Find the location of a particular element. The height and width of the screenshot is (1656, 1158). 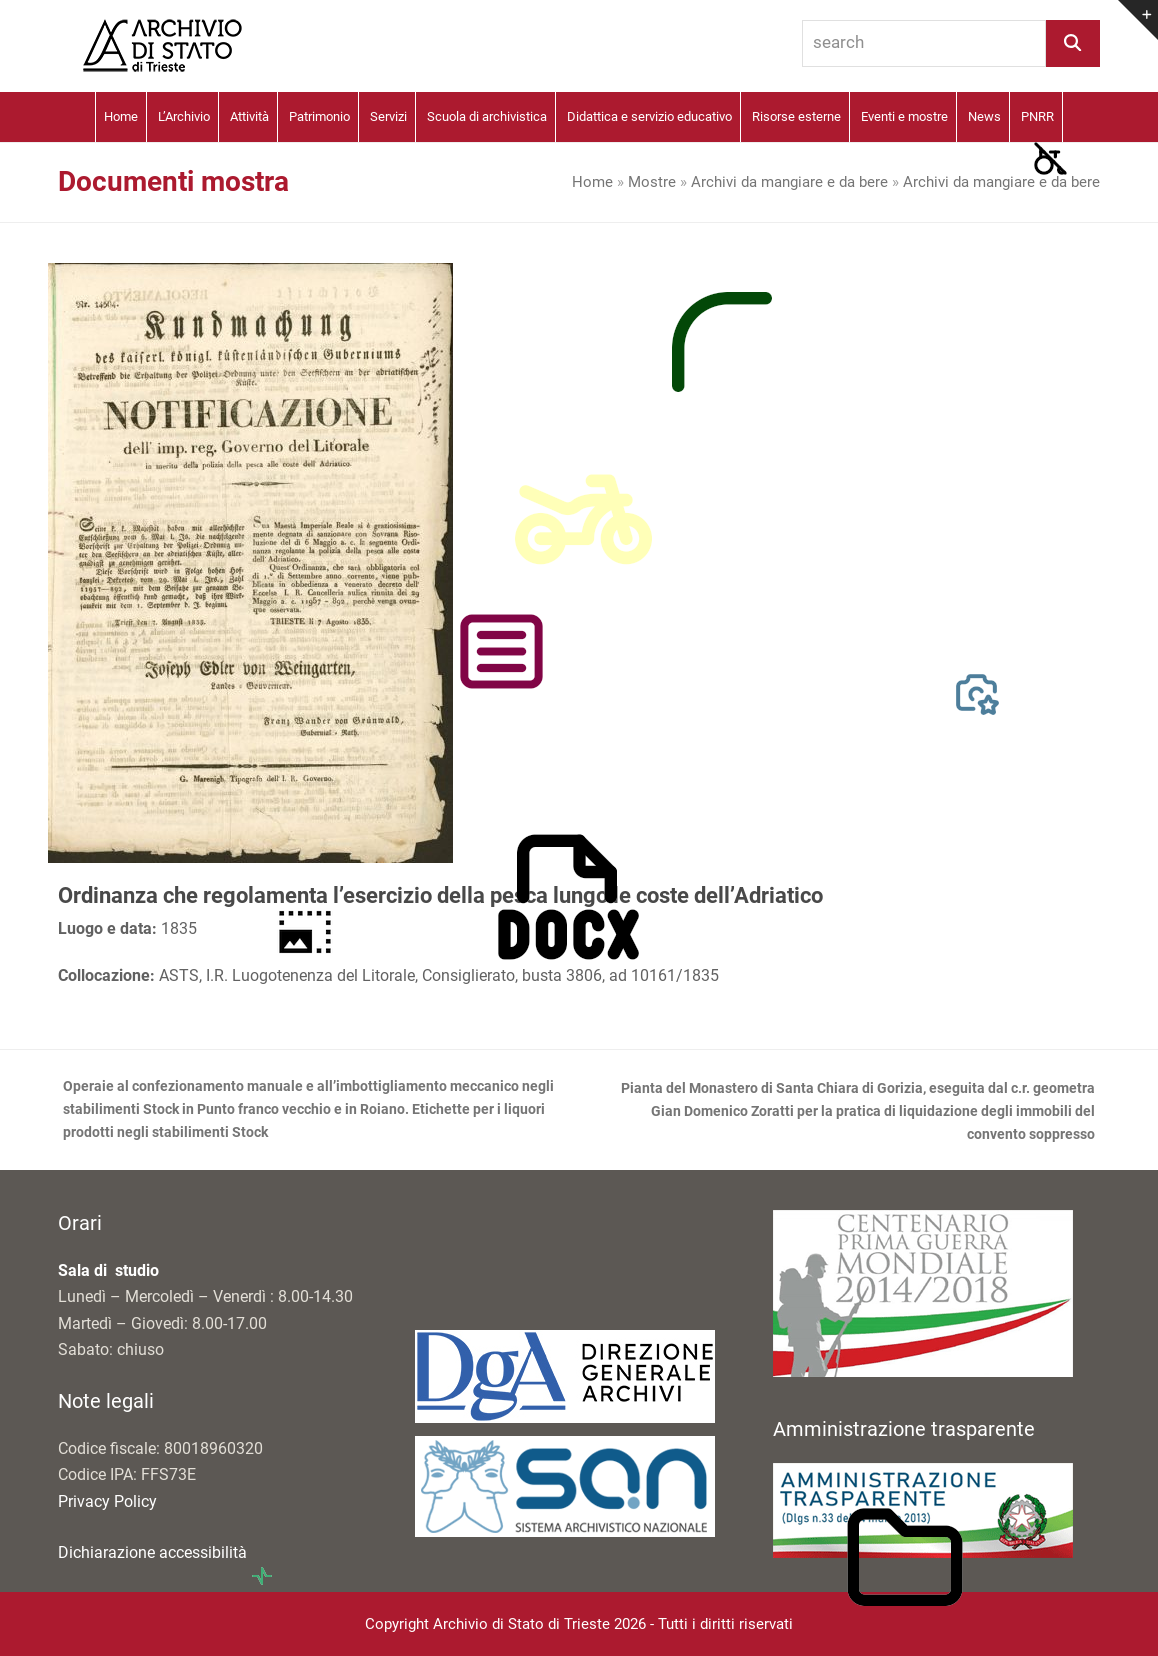

adjust sawtooth wave settings in audio editor is located at coordinates (262, 1576).